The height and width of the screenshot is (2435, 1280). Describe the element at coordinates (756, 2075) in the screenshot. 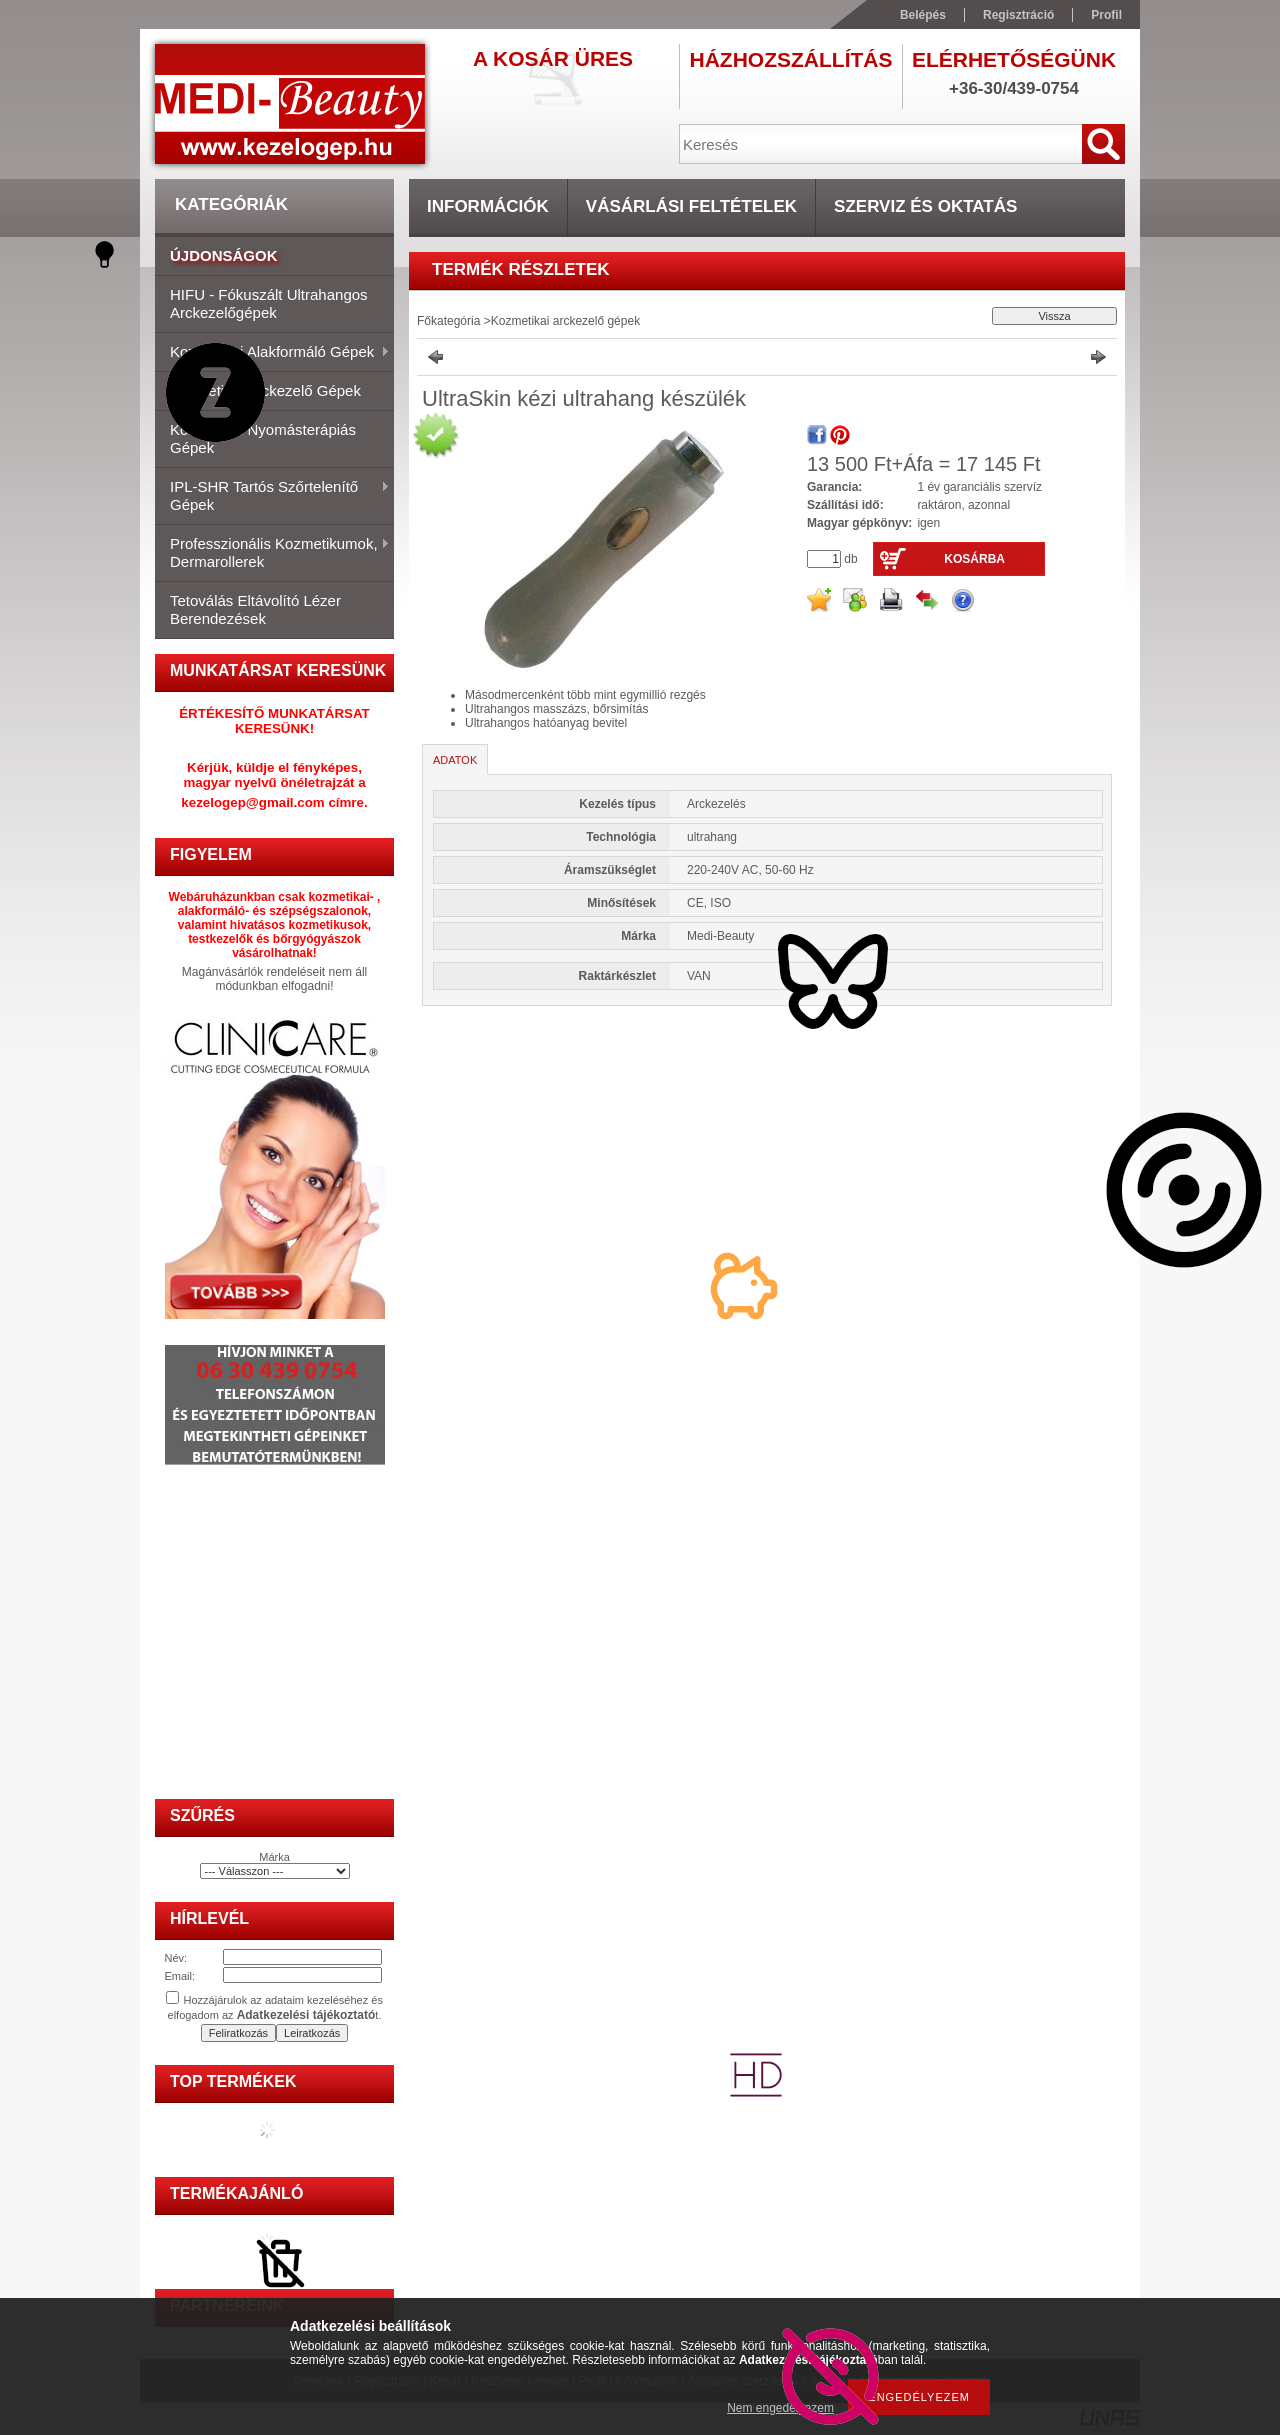

I see `switch to high-definition video quality` at that location.